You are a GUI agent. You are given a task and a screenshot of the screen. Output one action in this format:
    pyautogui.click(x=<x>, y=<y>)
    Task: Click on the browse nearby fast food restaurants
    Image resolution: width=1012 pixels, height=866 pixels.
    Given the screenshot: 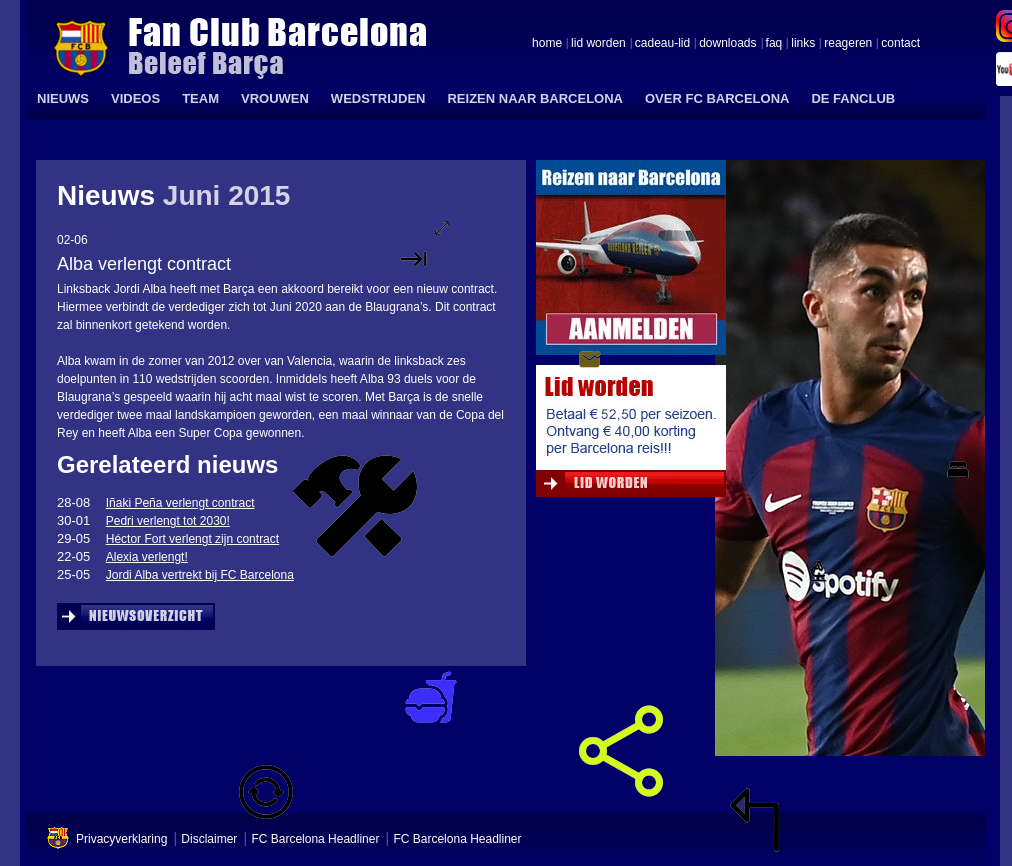 What is the action you would take?
    pyautogui.click(x=431, y=697)
    